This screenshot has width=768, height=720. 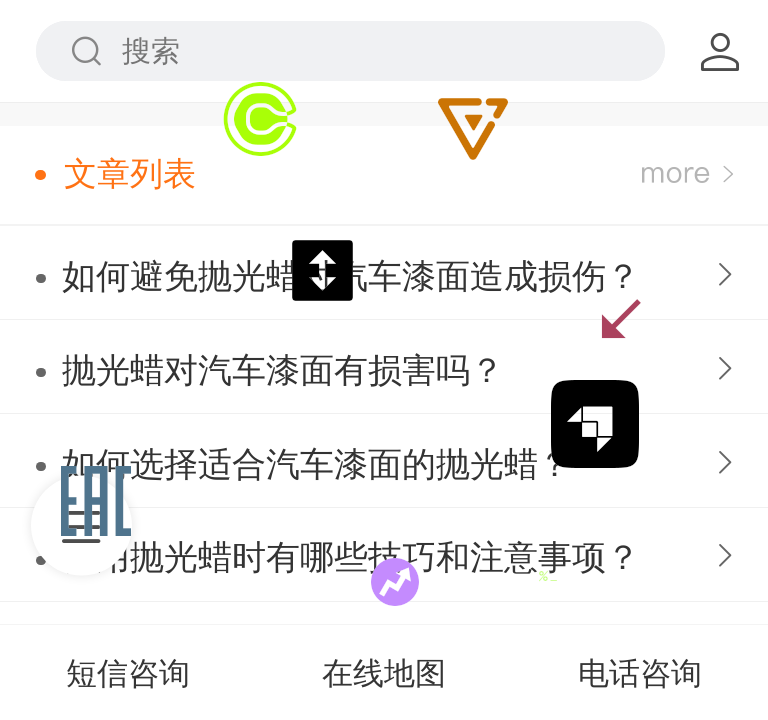 I want to click on zsh shell or terminal application, so click(x=548, y=576).